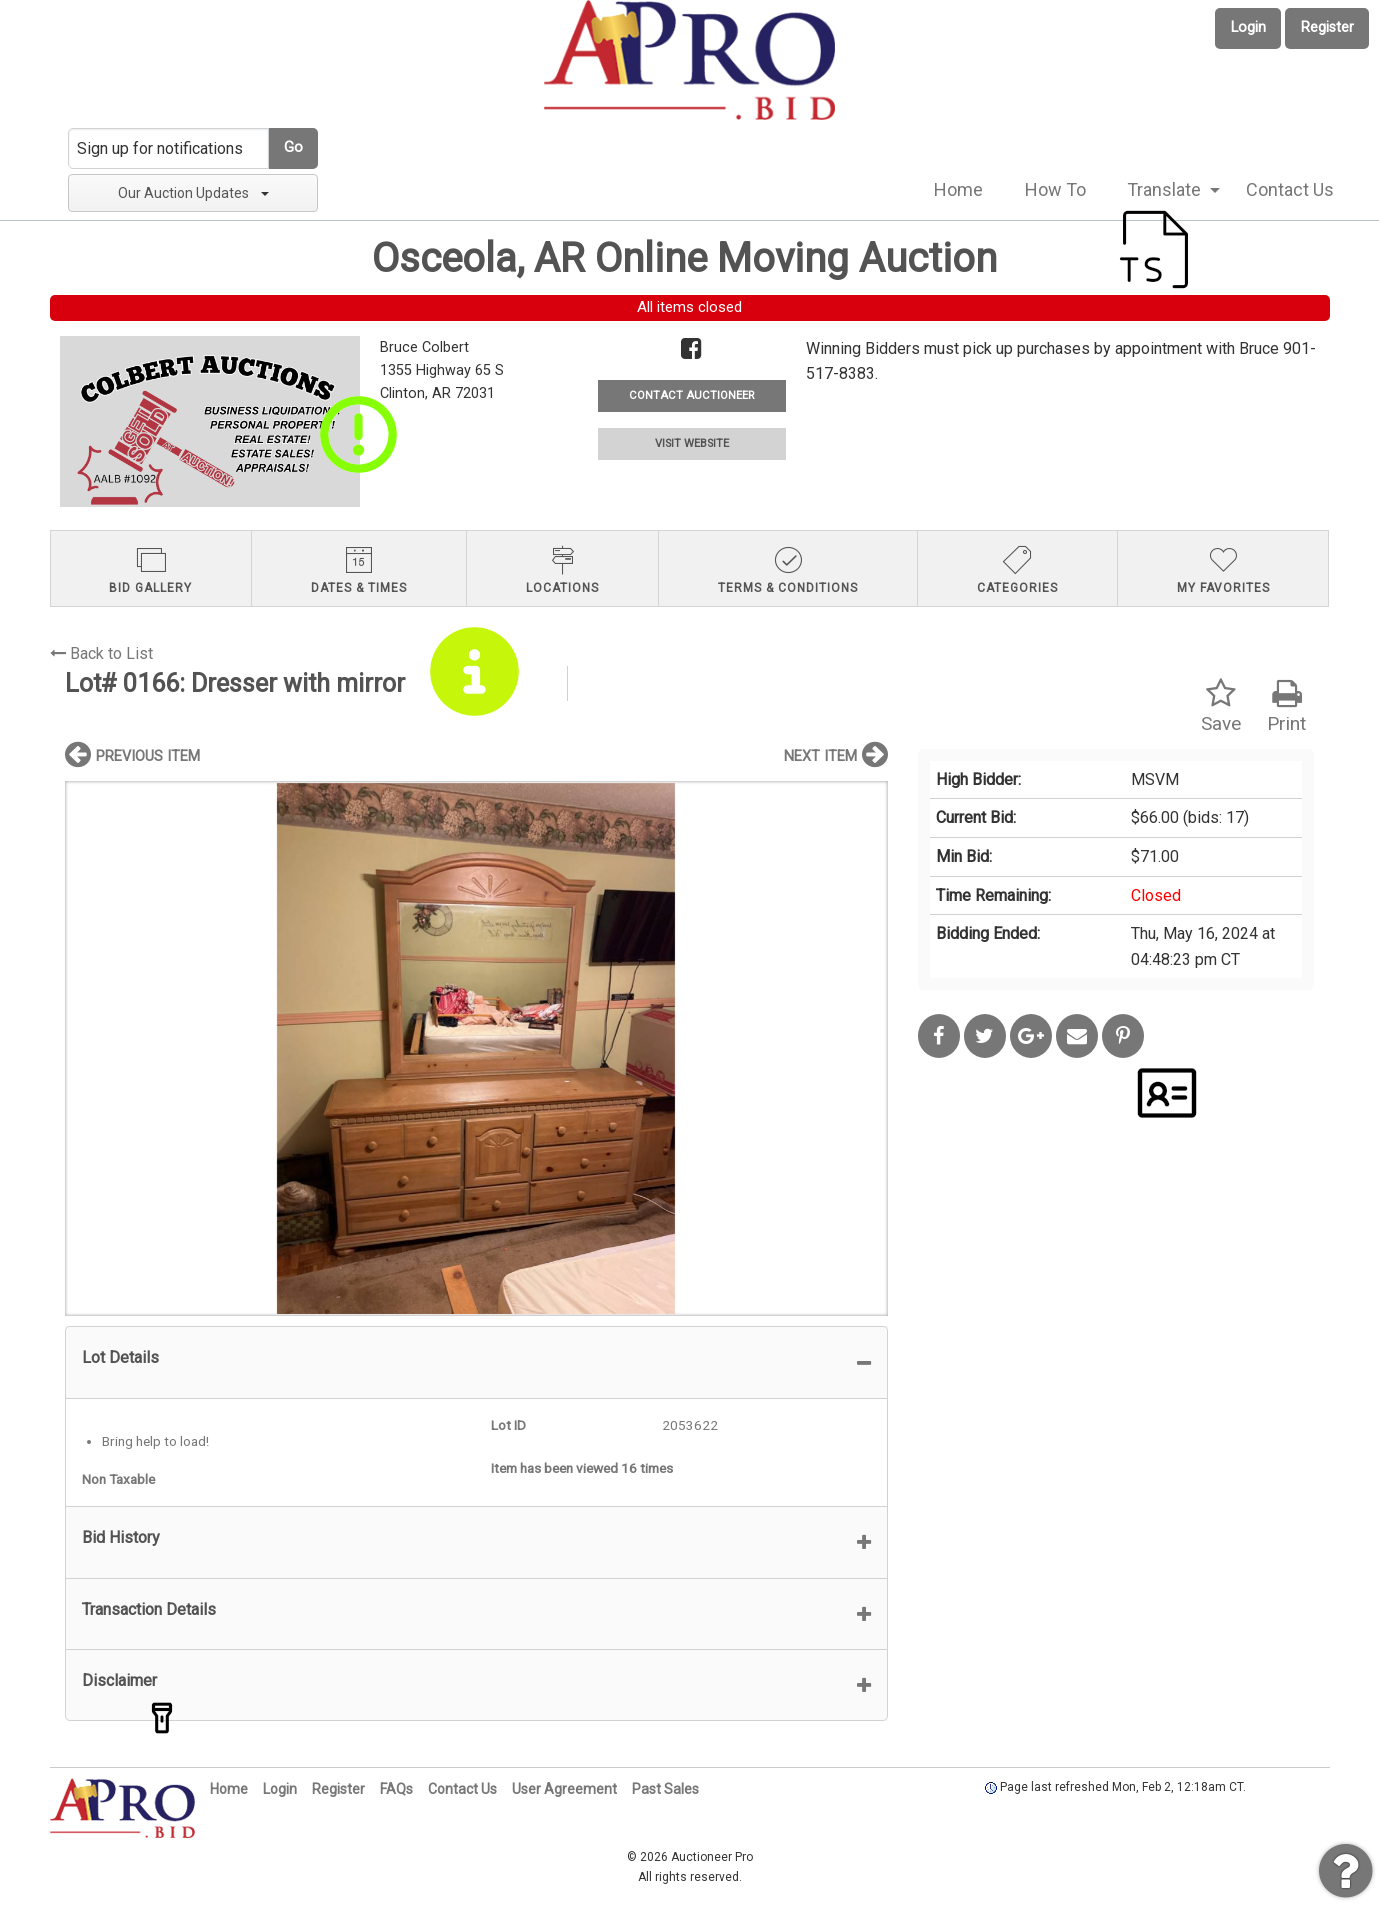 Image resolution: width=1379 pixels, height=1907 pixels. I want to click on toggle flashlight on or off, so click(162, 1718).